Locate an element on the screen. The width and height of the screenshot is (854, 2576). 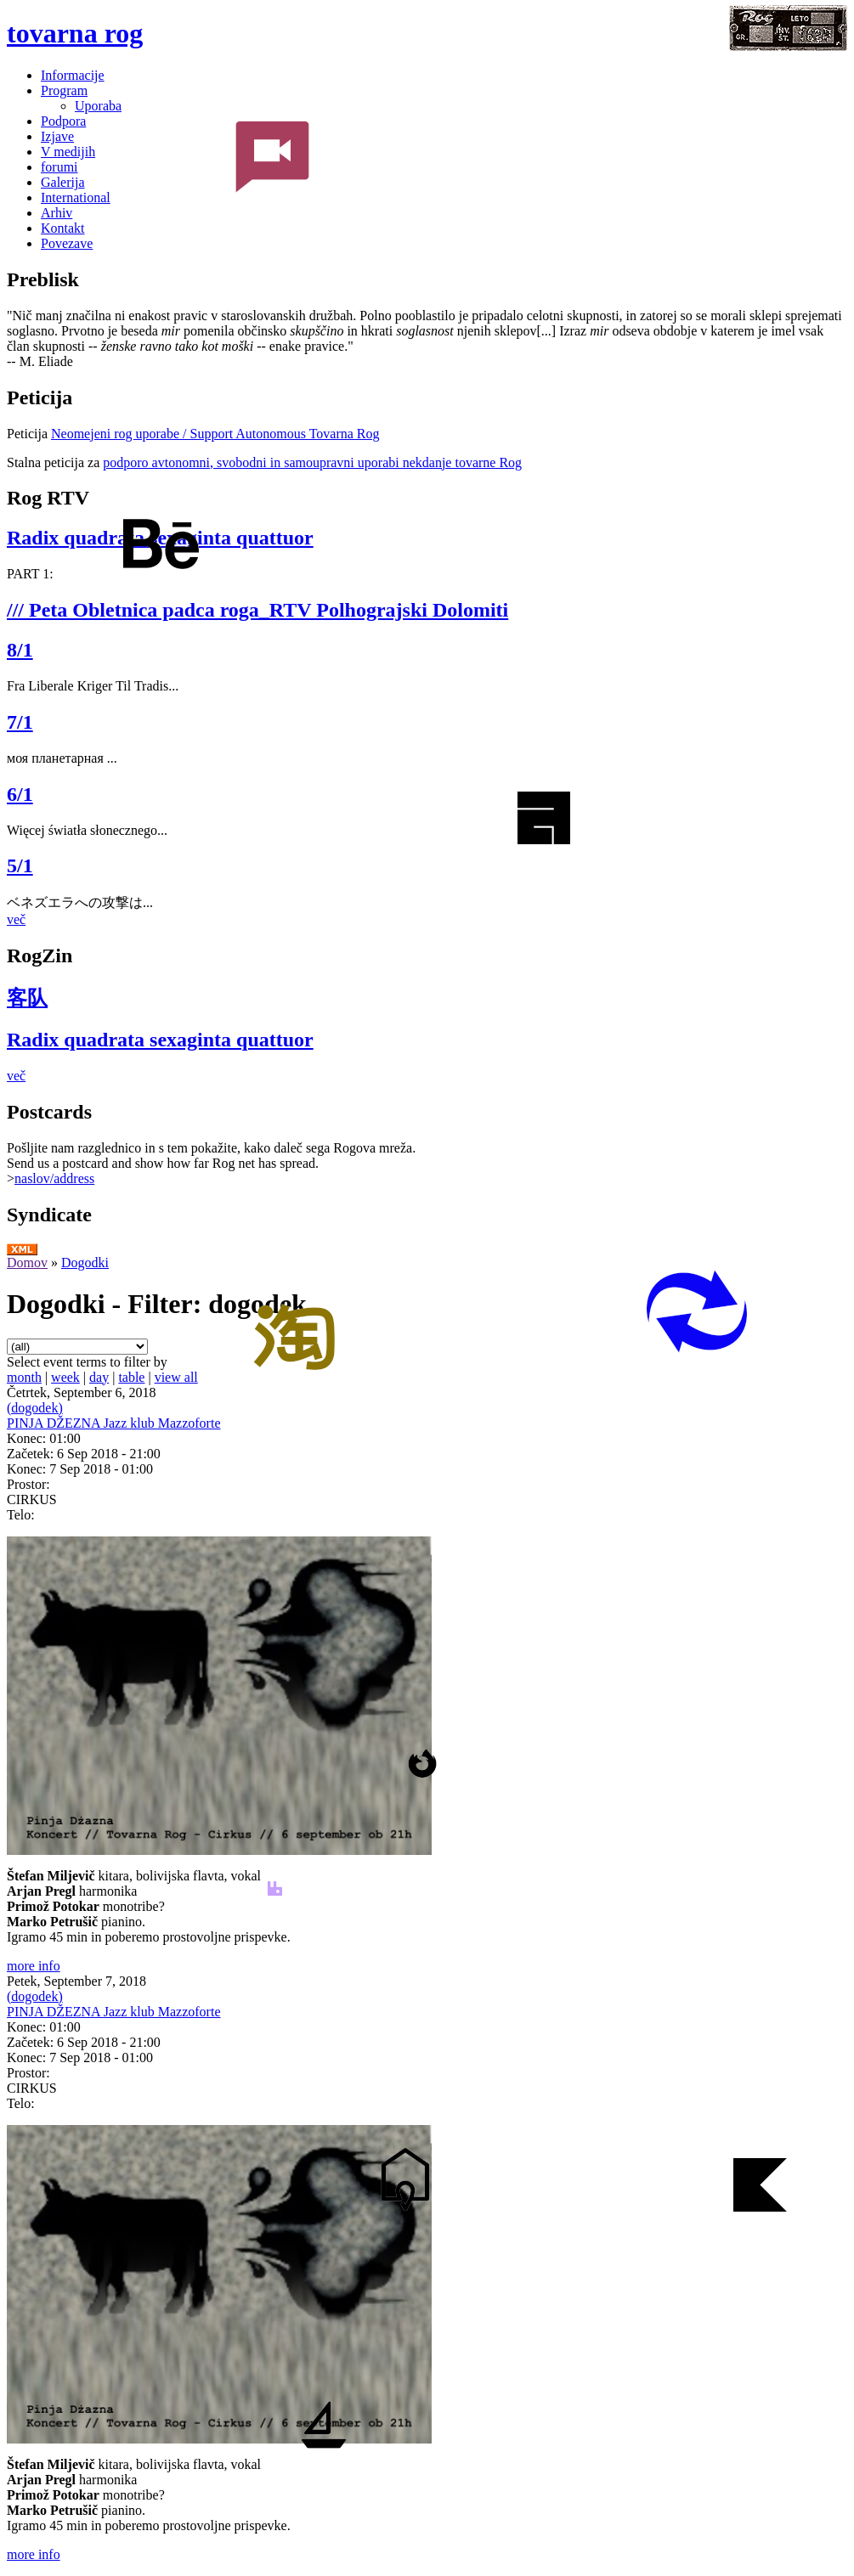
navigate to sailing or boating features is located at coordinates (324, 2425).